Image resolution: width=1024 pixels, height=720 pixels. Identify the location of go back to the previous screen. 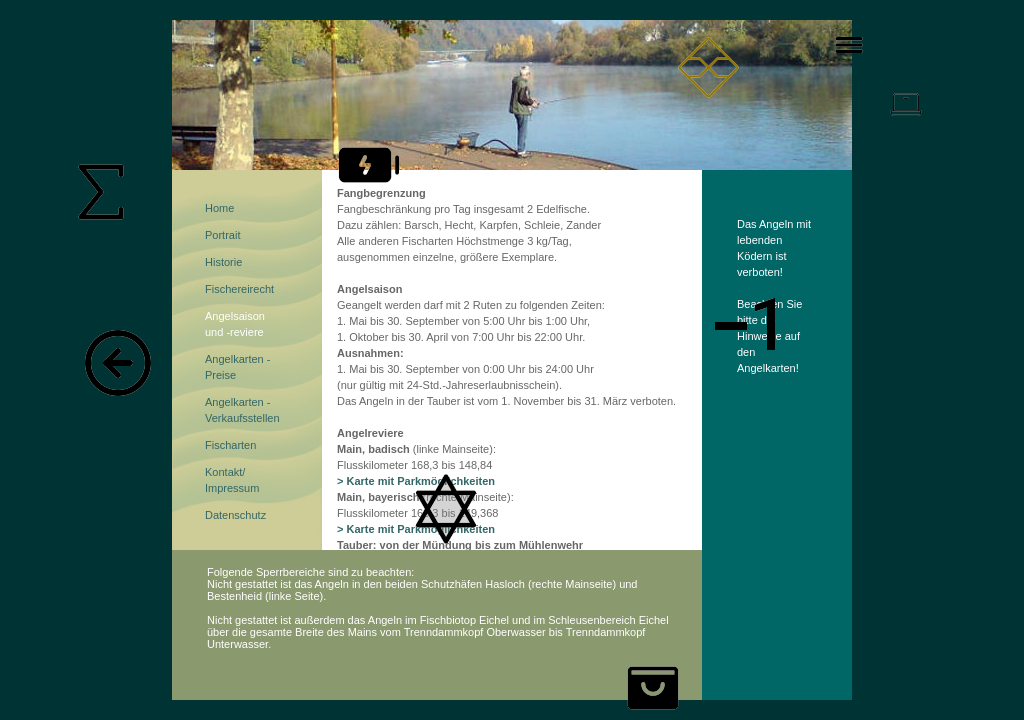
(118, 363).